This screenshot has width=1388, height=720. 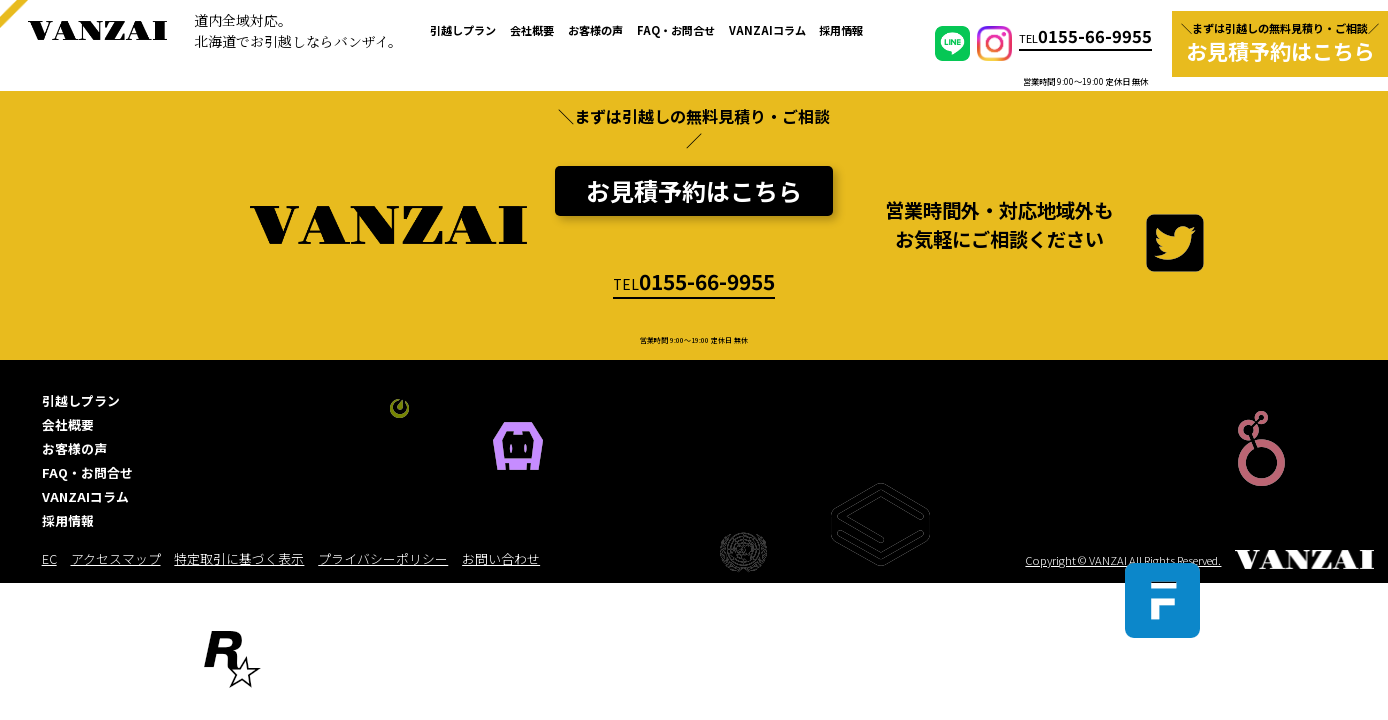 What do you see at coordinates (399, 408) in the screenshot?
I see `open Mattermost messaging app` at bounding box center [399, 408].